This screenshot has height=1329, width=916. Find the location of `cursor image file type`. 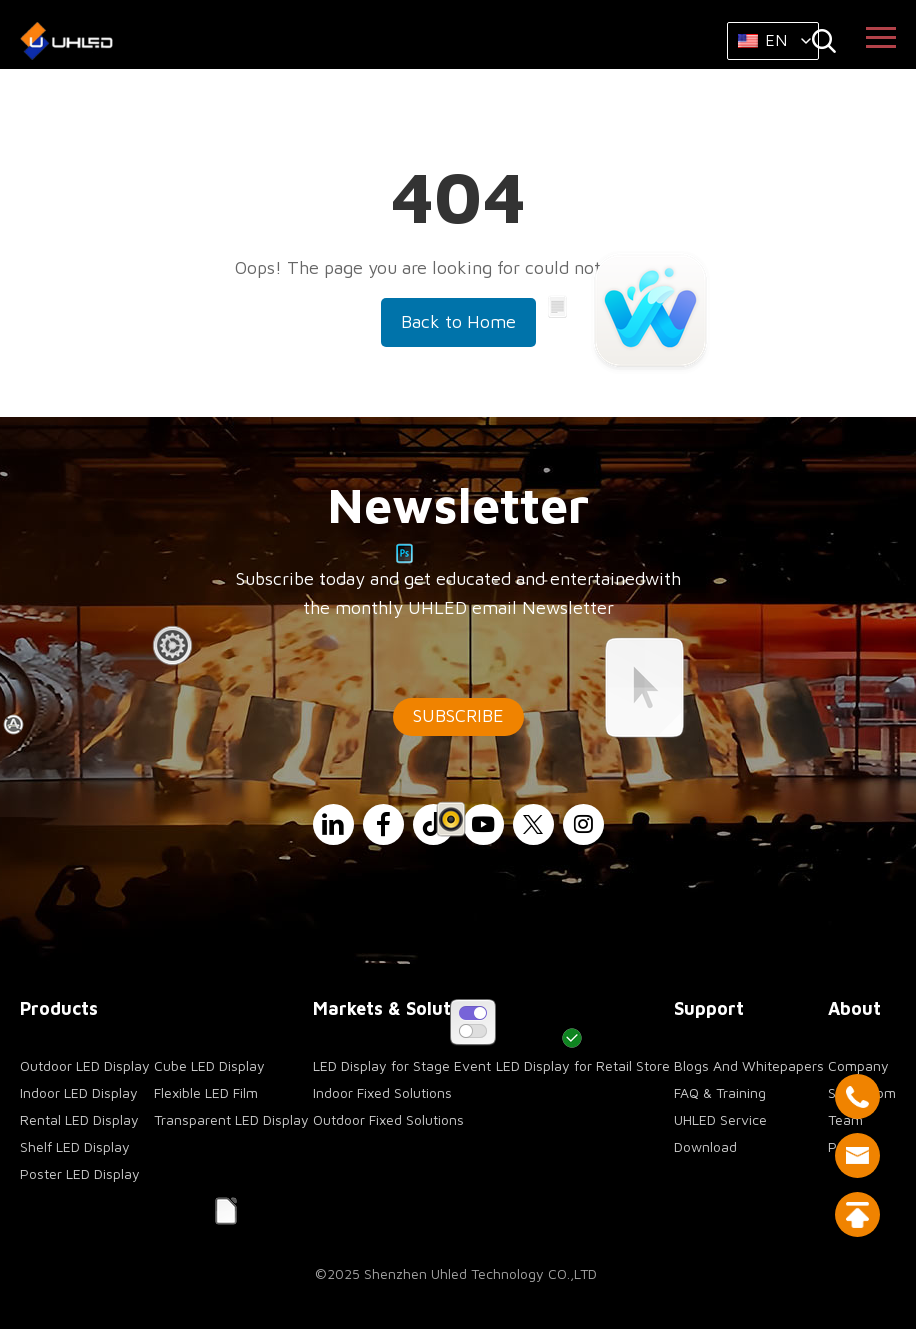

cursor image file type is located at coordinates (644, 687).